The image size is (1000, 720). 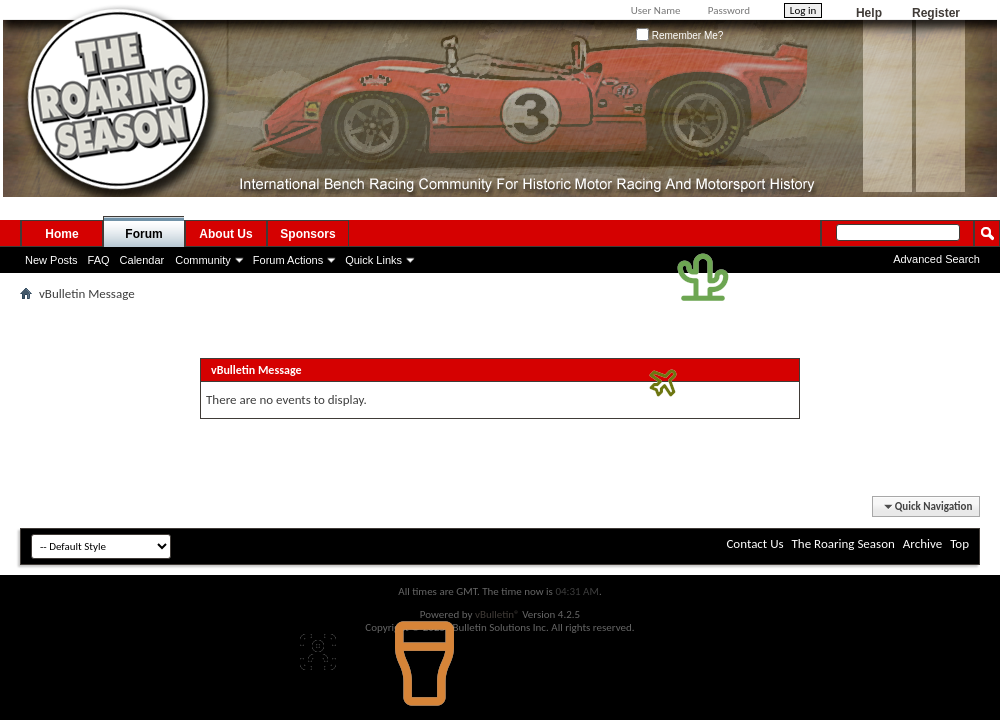 I want to click on scan or verify user identity, so click(x=318, y=652).